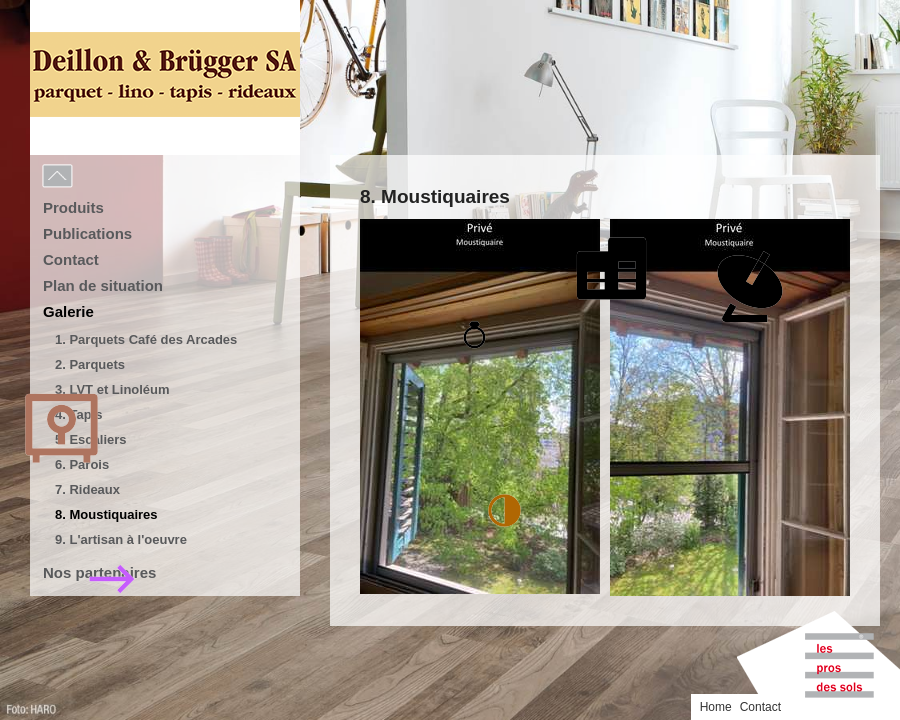 This screenshot has width=900, height=720. I want to click on access jewelry or accessories category, so click(474, 335).